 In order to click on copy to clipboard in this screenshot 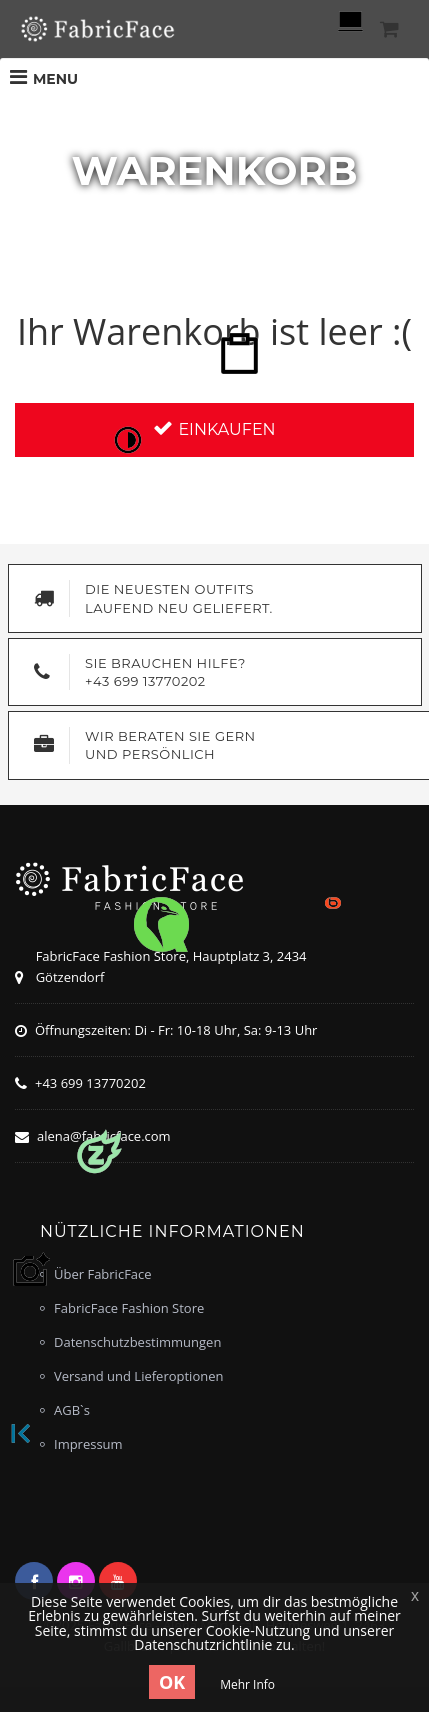, I will do `click(239, 353)`.